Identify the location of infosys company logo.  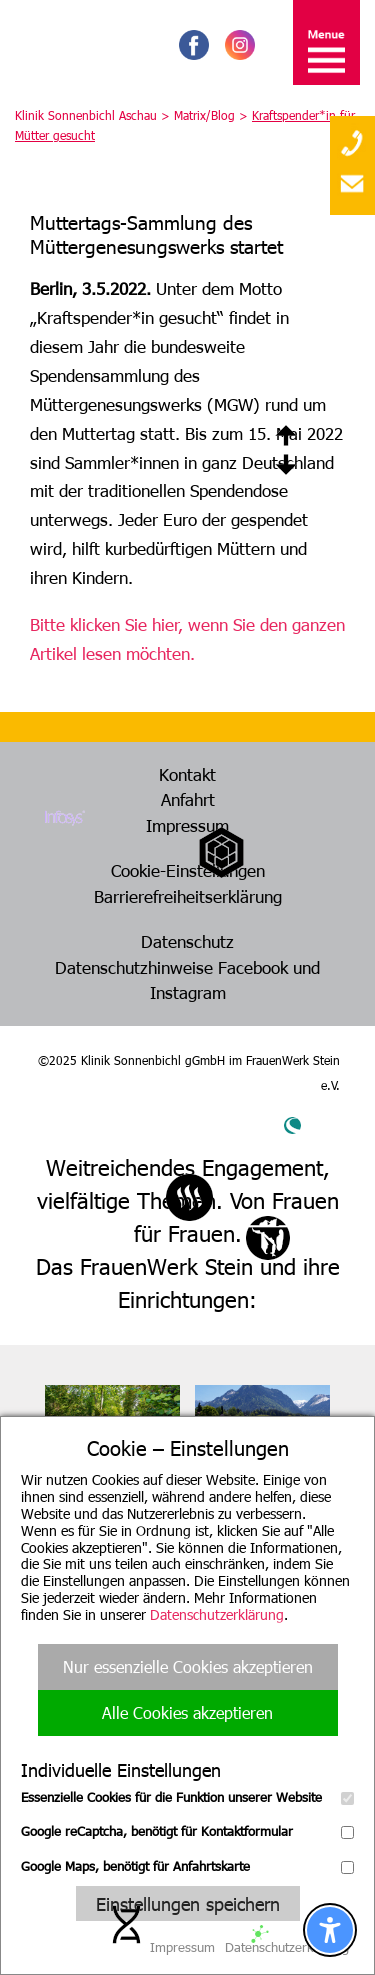
(65, 818).